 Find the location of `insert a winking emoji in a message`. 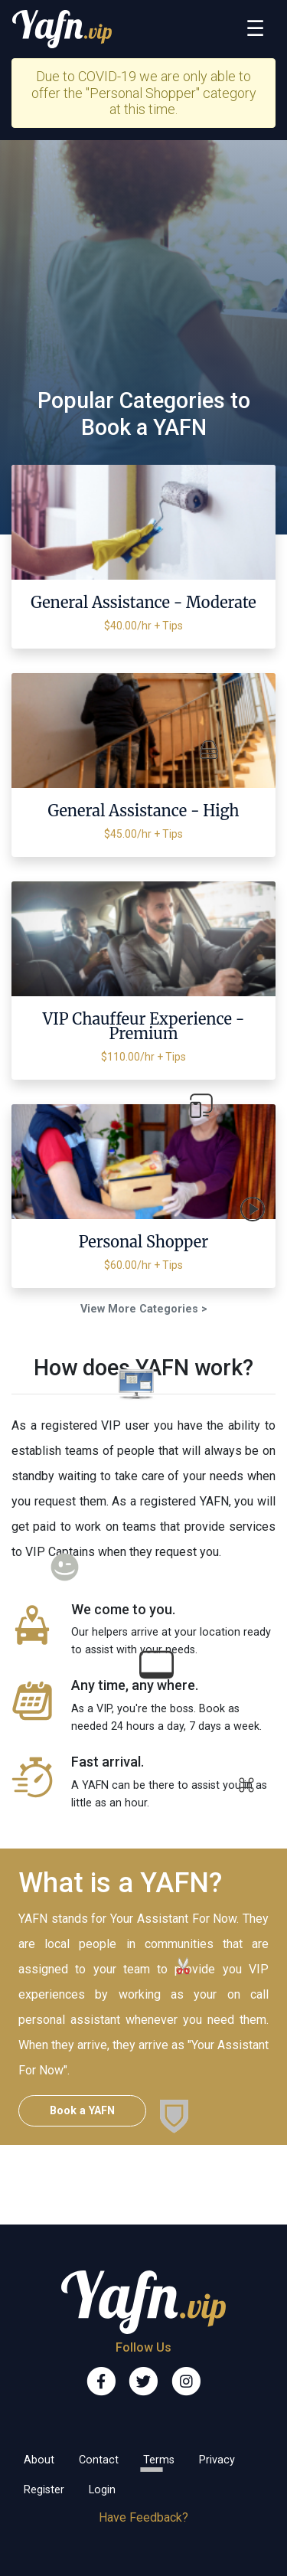

insert a winking emoji in a message is located at coordinates (64, 1567).